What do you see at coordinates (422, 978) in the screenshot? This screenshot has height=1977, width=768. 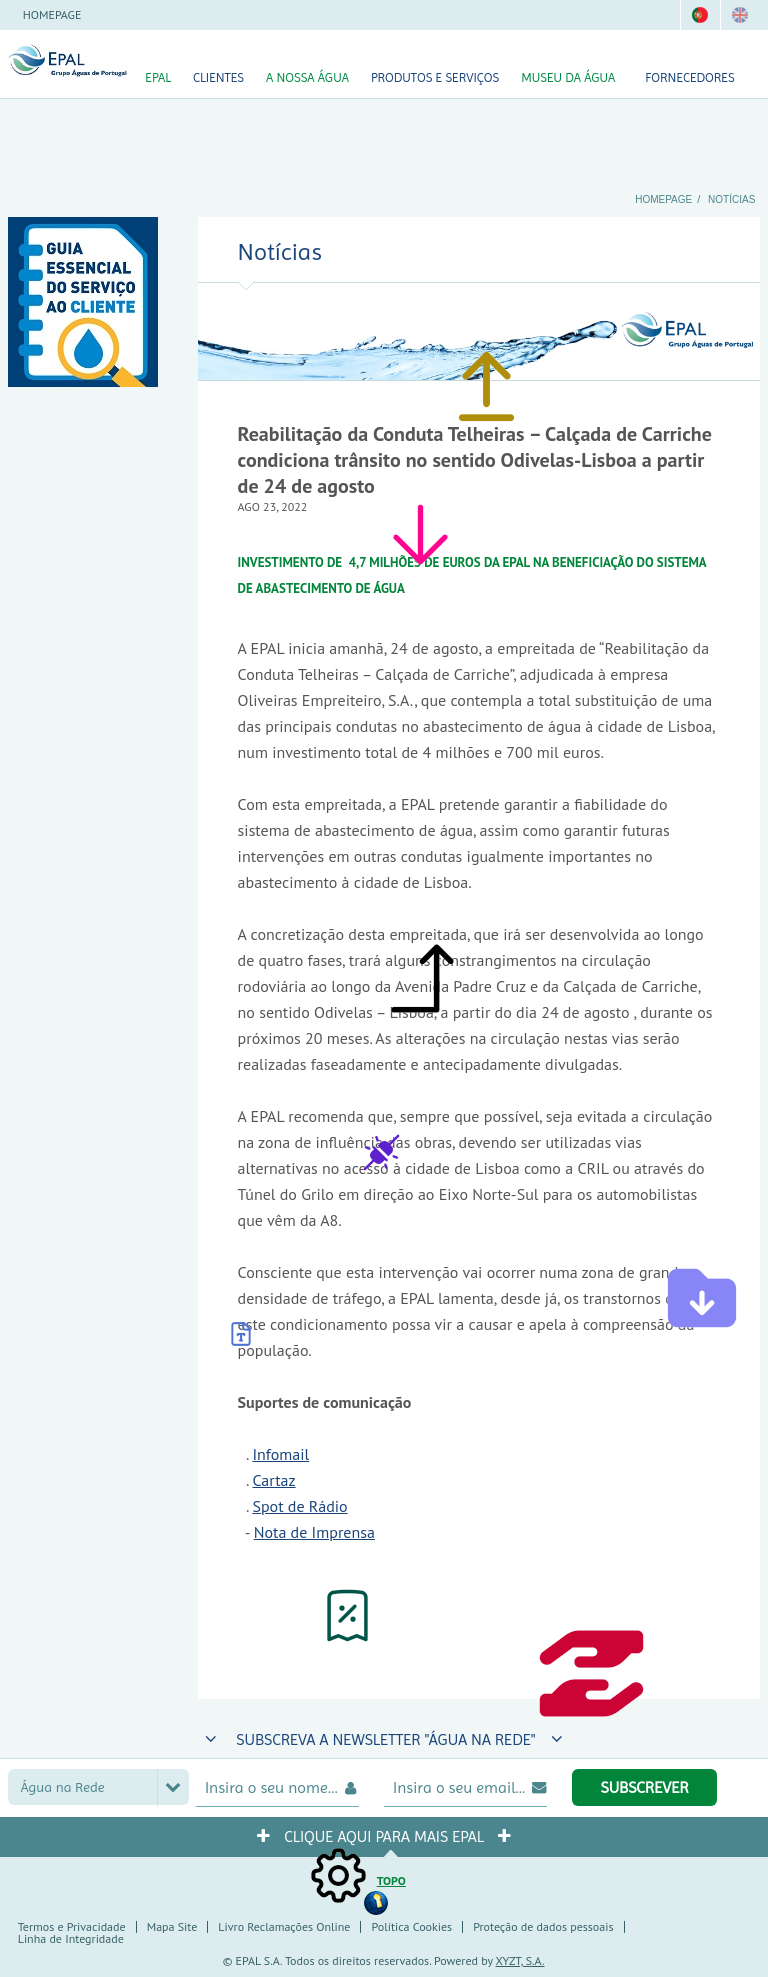 I see `turn right then continue upward` at bounding box center [422, 978].